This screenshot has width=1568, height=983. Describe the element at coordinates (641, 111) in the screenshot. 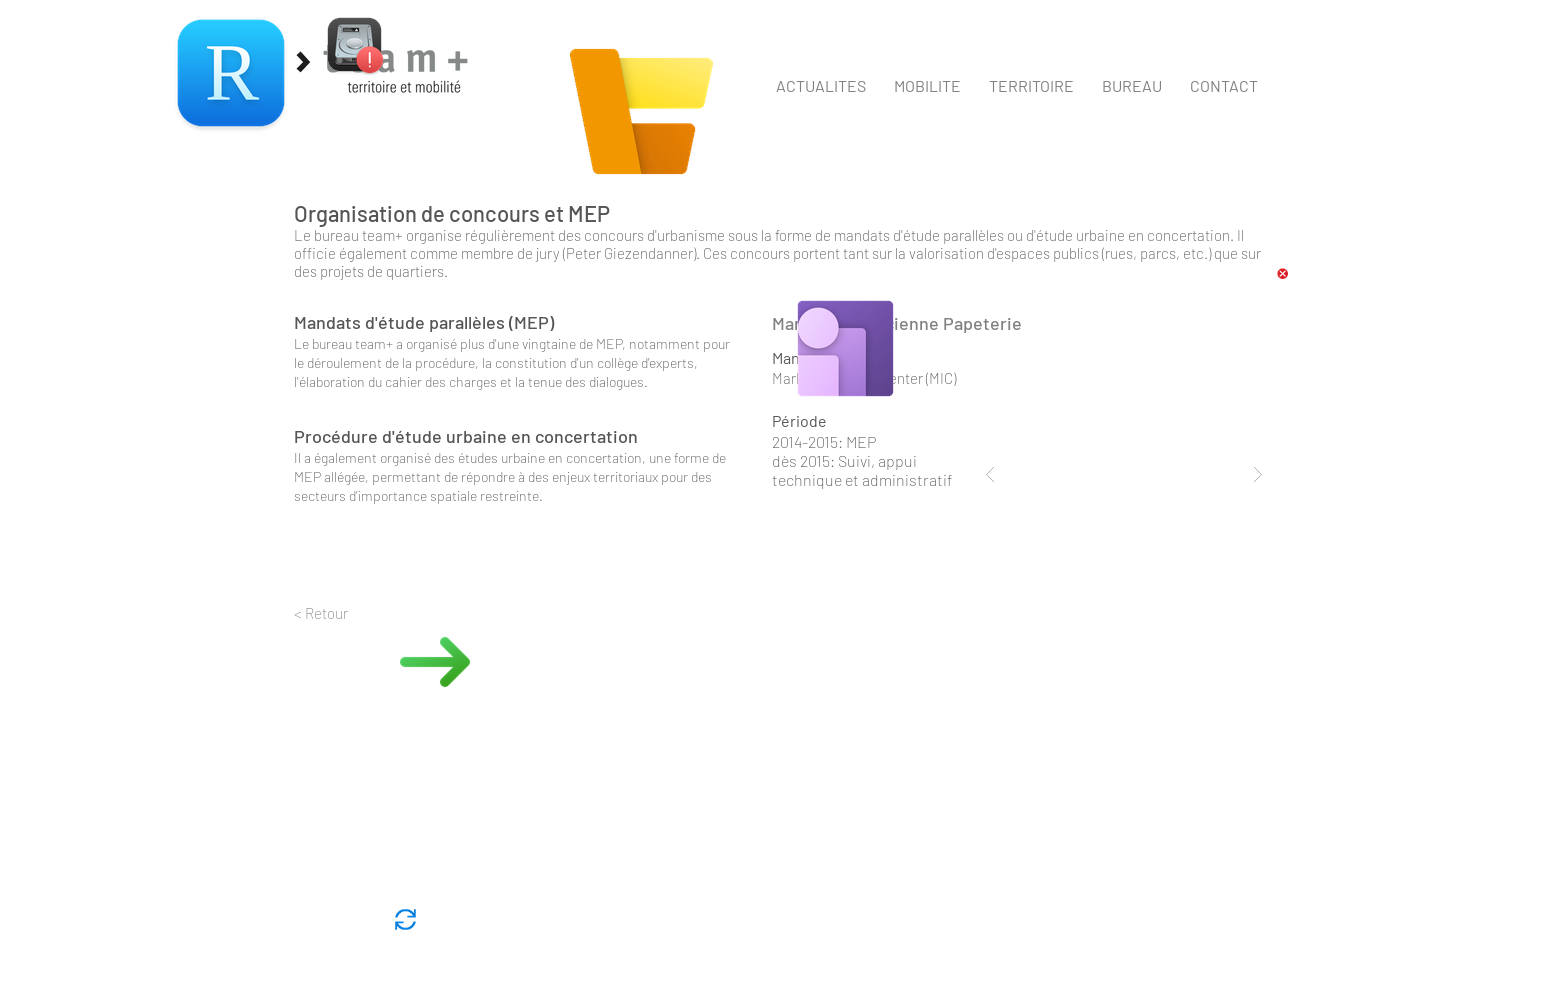

I see `open the commerce or shopping app` at that location.